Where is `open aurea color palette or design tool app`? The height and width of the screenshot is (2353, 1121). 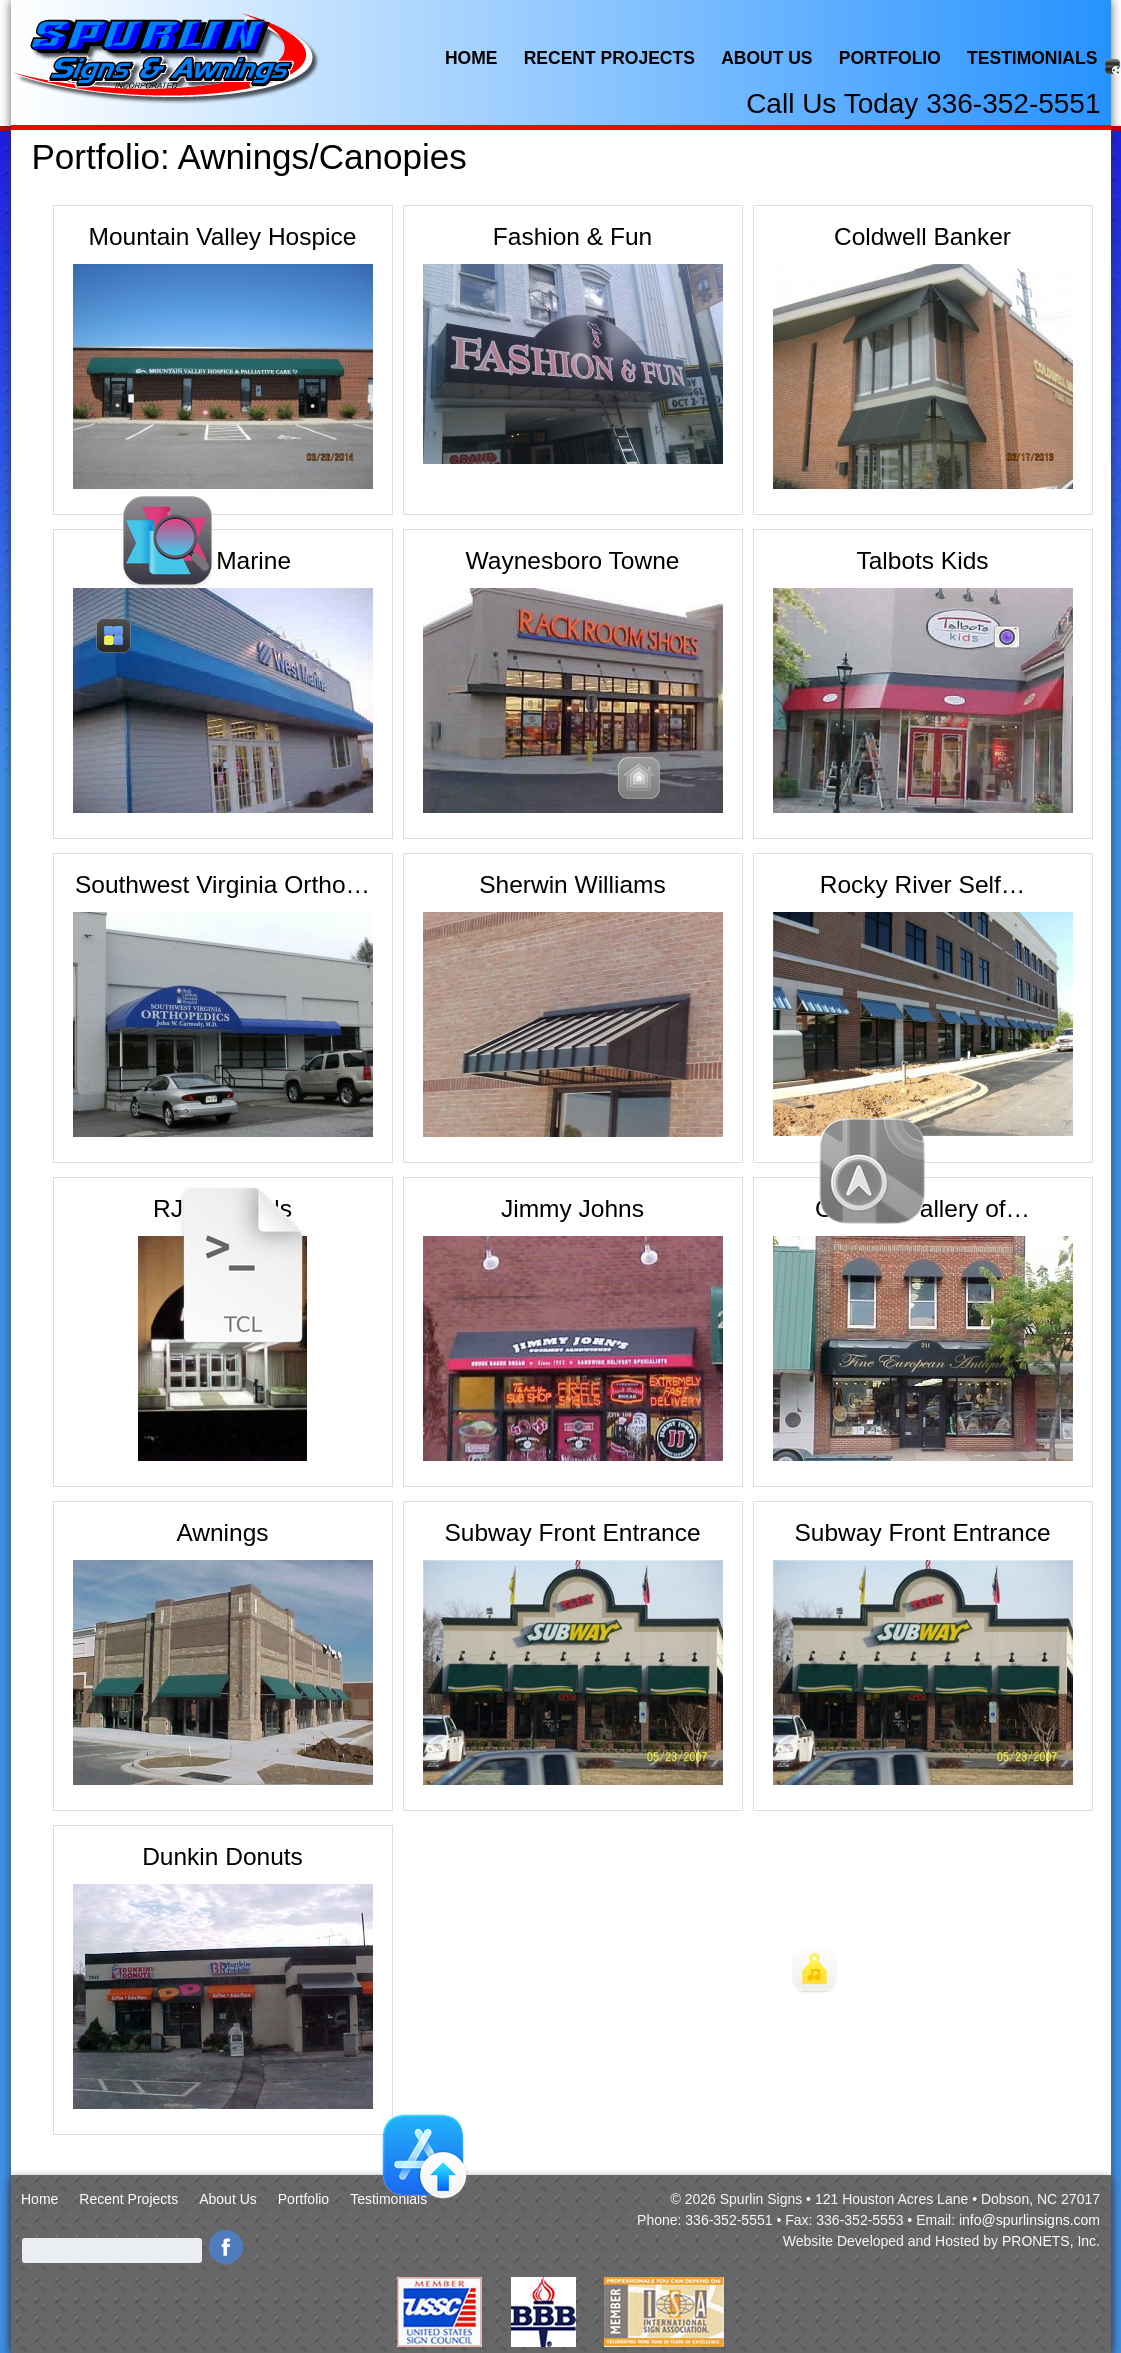 open aurea color palette or design tool app is located at coordinates (167, 540).